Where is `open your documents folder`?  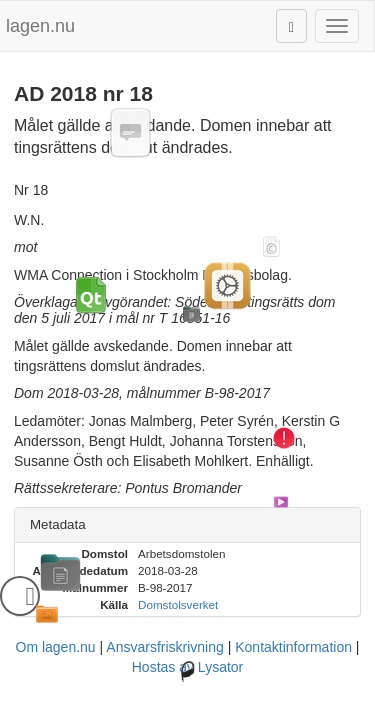
open your documents folder is located at coordinates (60, 572).